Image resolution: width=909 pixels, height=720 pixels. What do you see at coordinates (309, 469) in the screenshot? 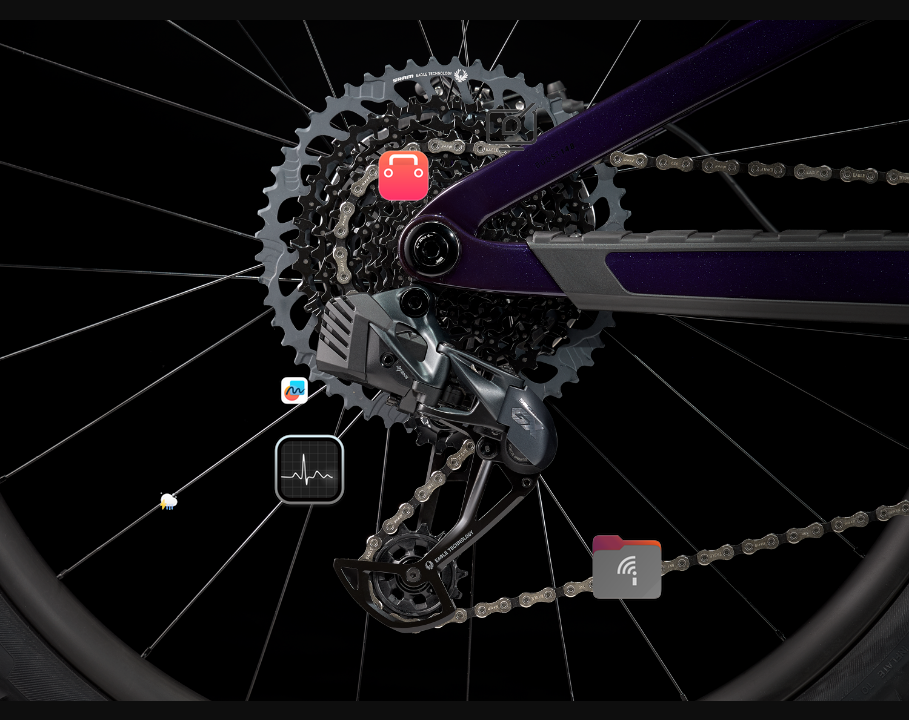
I see `open power statistics and battery monitoring app` at bounding box center [309, 469].